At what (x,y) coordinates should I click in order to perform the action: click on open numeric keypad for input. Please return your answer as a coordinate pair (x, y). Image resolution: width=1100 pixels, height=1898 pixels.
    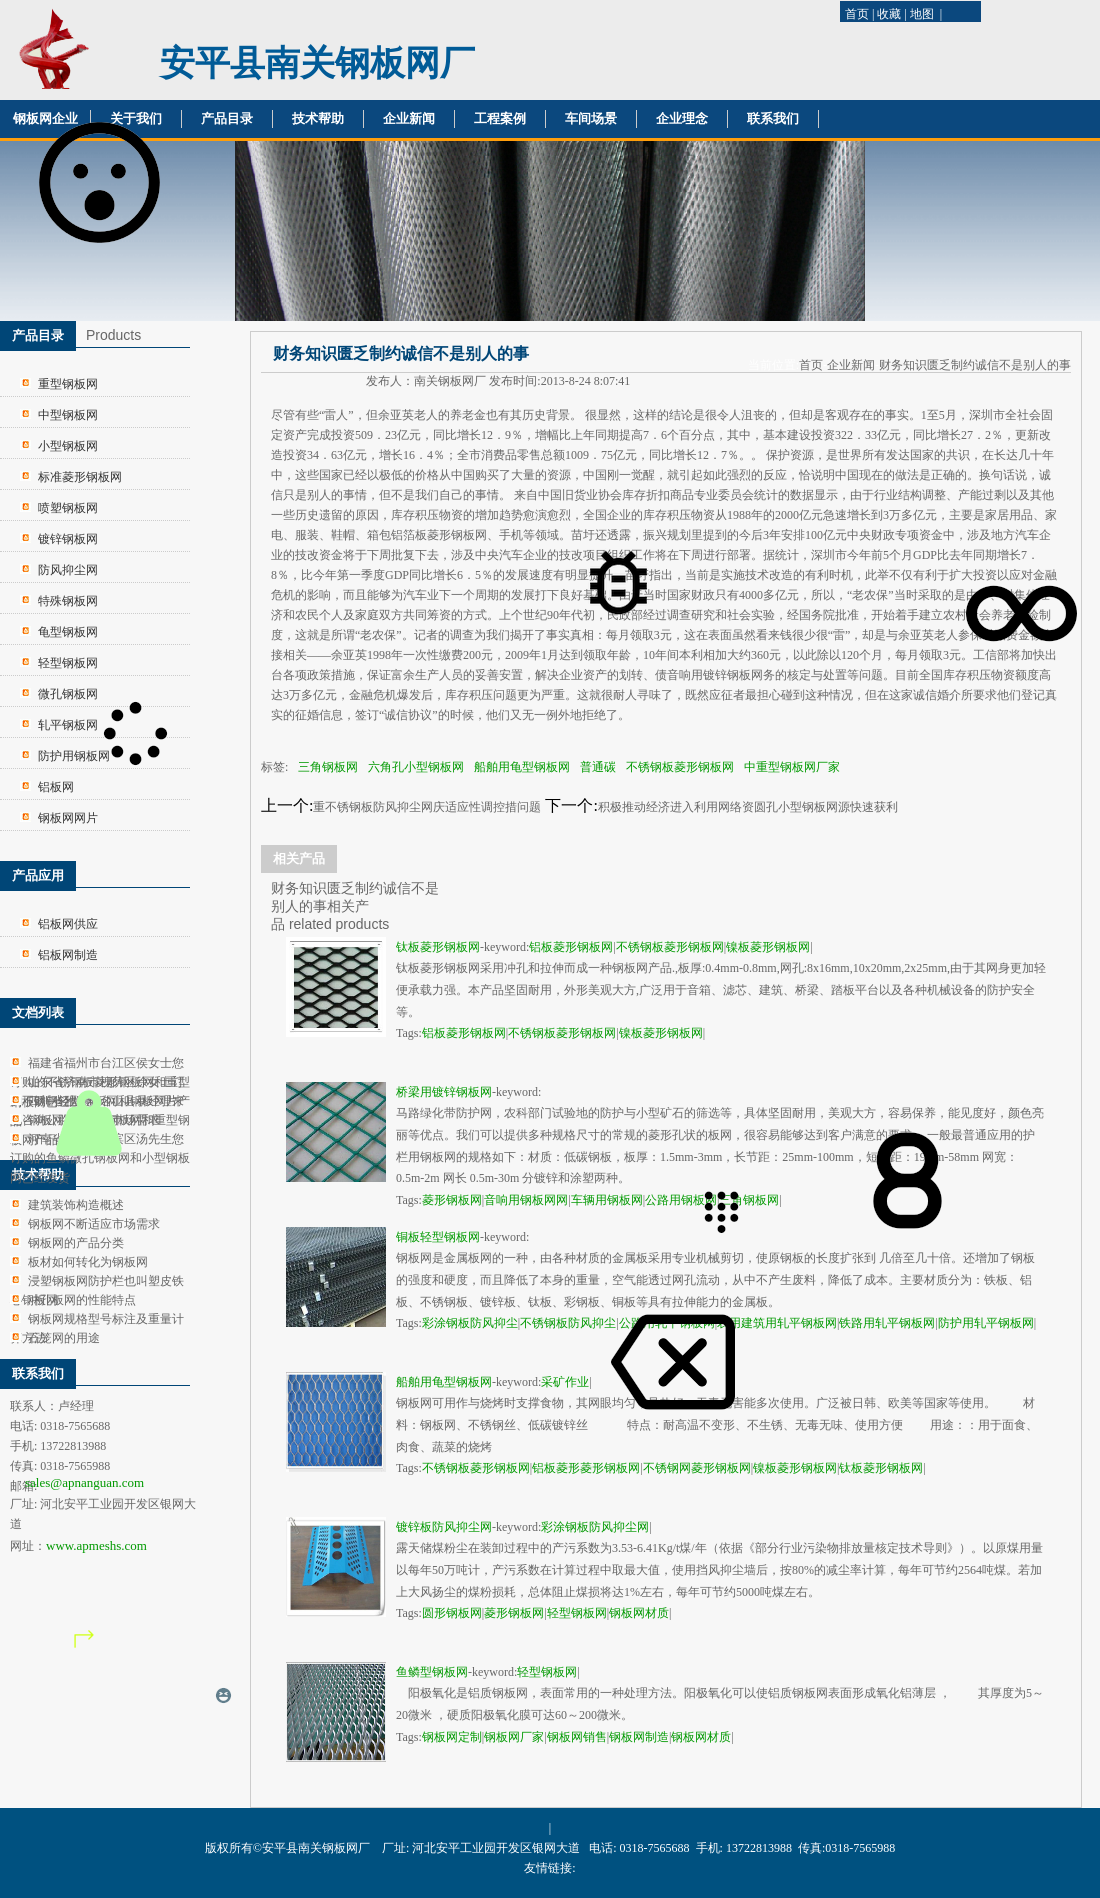
    Looking at the image, I should click on (721, 1211).